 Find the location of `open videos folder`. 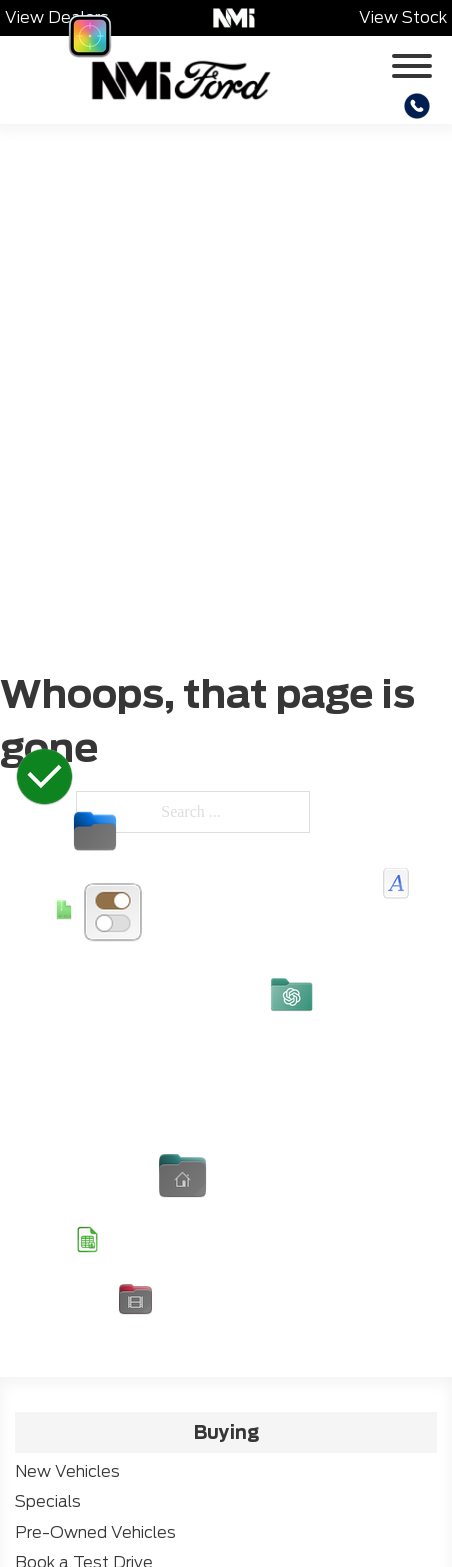

open videos folder is located at coordinates (135, 1298).